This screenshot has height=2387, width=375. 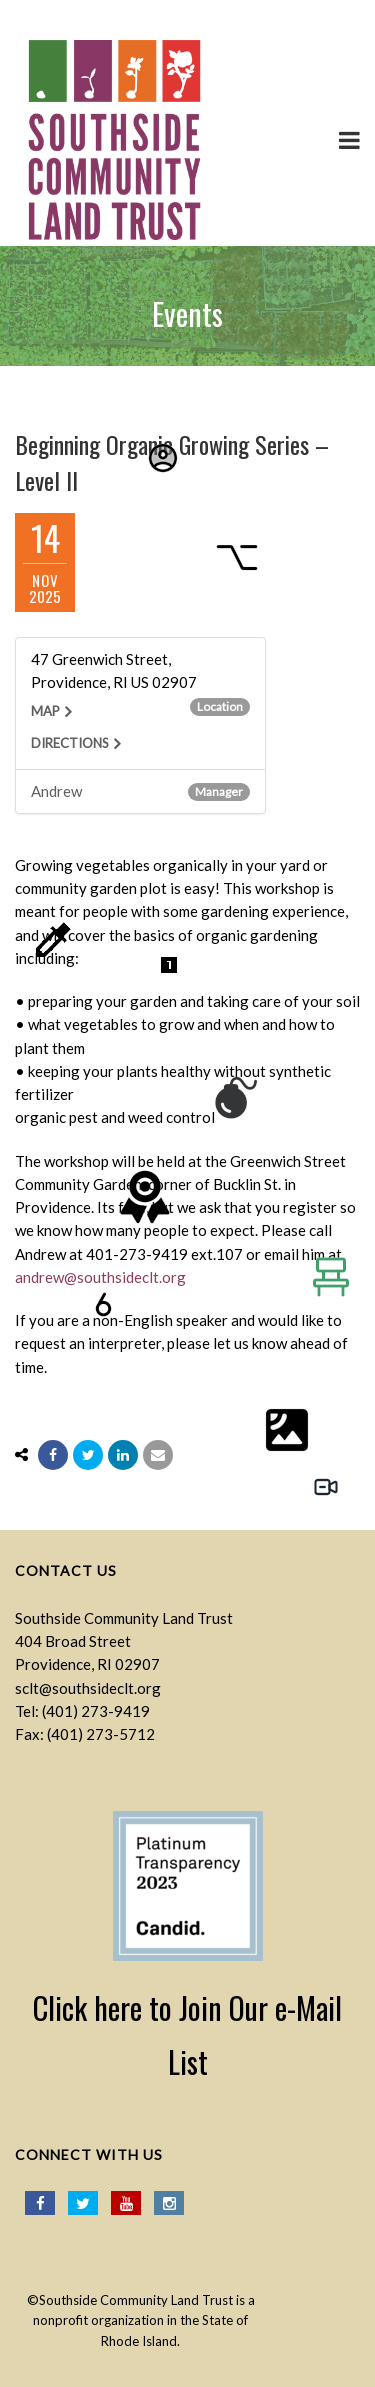 I want to click on browse furniture or seating options, so click(x=331, y=1277).